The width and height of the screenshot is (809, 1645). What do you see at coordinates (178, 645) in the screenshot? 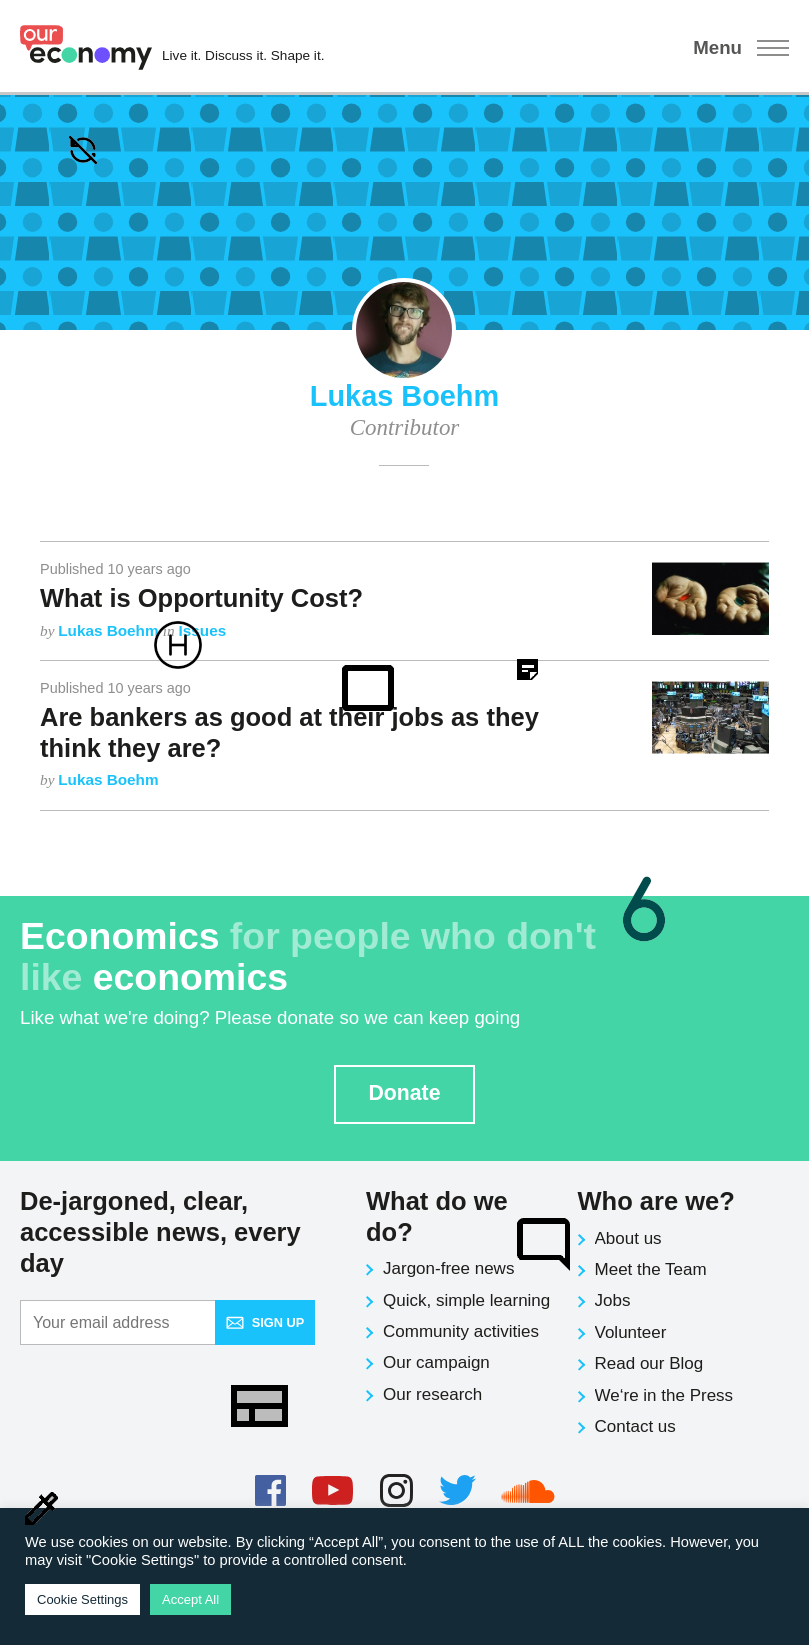
I see `indicates a hospital or helipad location` at bounding box center [178, 645].